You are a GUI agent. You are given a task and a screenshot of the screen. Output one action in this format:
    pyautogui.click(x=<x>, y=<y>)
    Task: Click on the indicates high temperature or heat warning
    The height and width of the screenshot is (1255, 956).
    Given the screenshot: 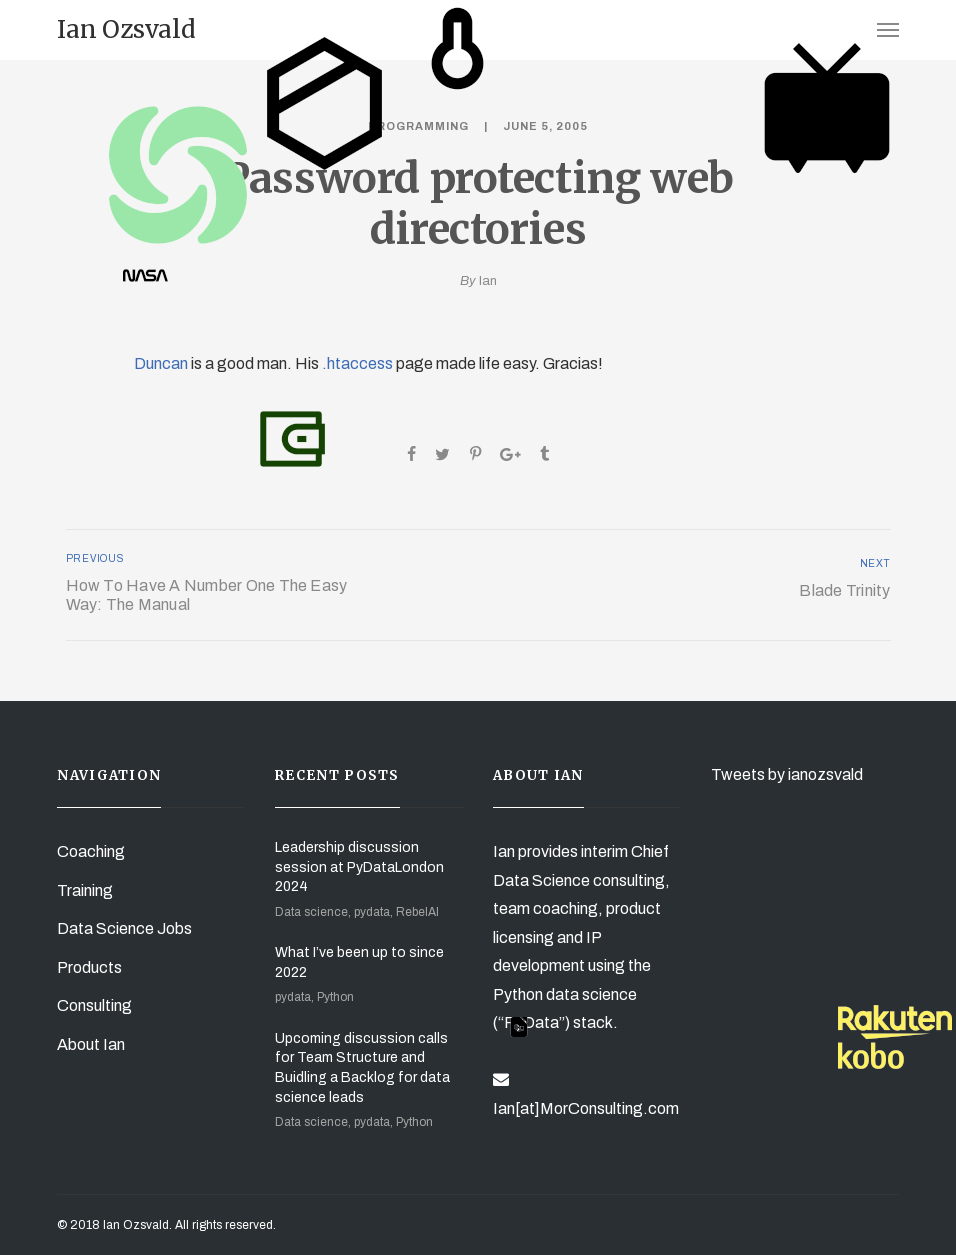 What is the action you would take?
    pyautogui.click(x=457, y=48)
    